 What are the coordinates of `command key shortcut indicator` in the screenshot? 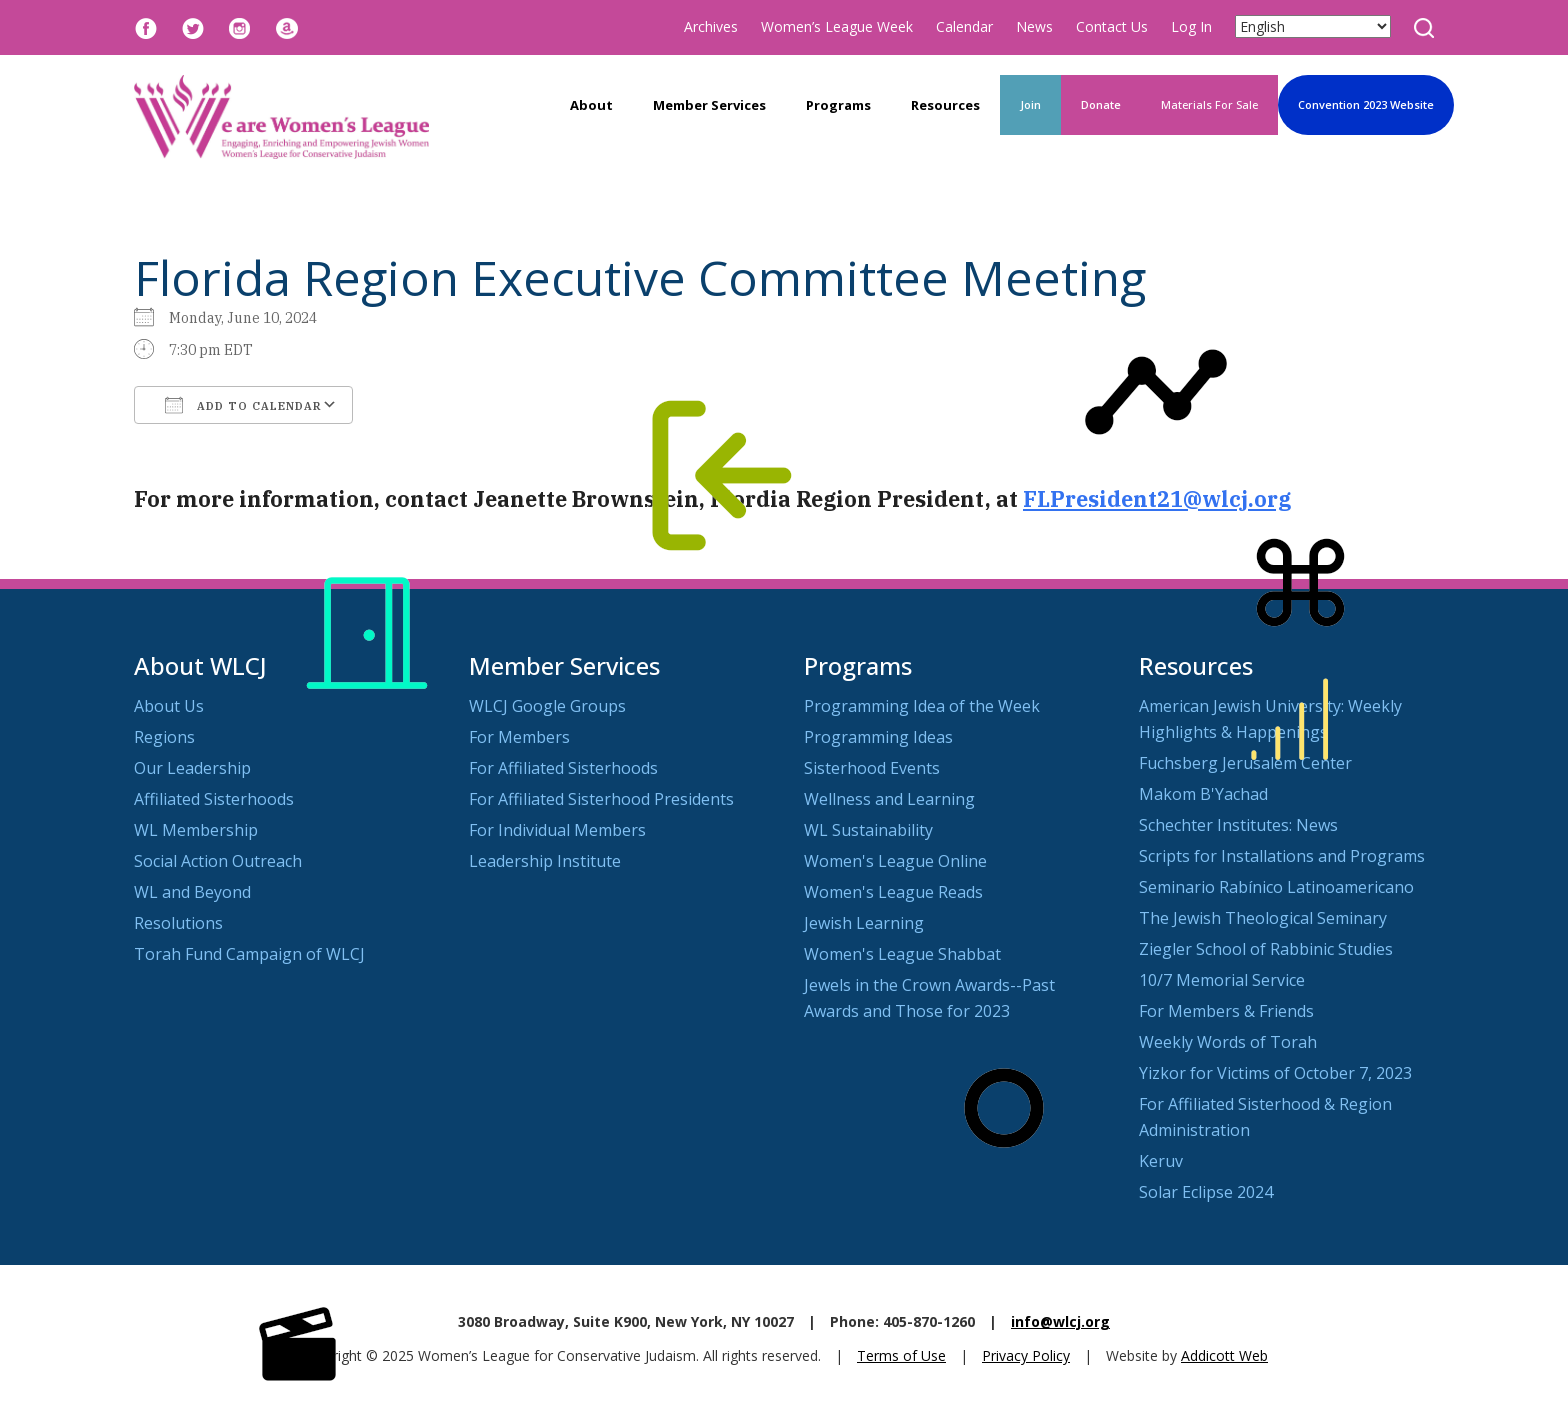 It's located at (1300, 582).